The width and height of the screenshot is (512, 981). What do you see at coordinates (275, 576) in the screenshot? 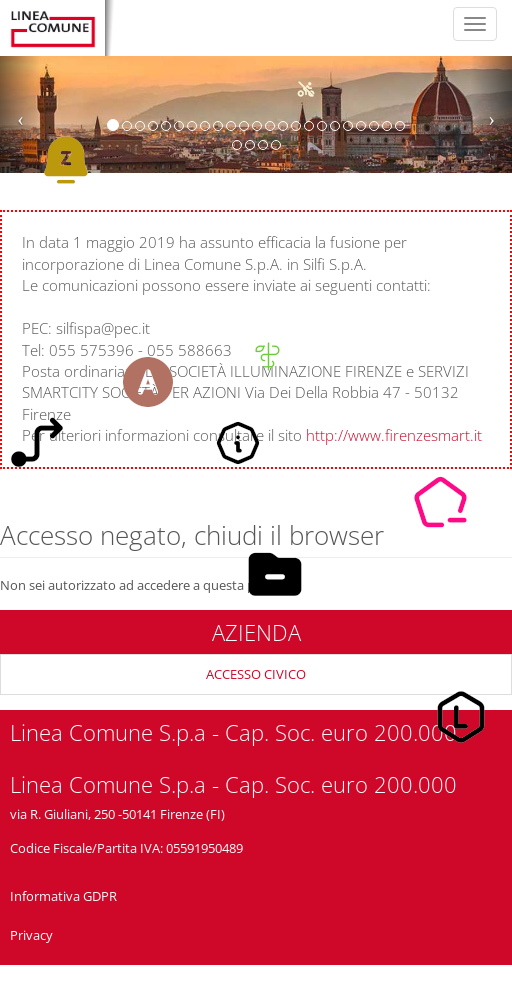
I see `remove a folder` at bounding box center [275, 576].